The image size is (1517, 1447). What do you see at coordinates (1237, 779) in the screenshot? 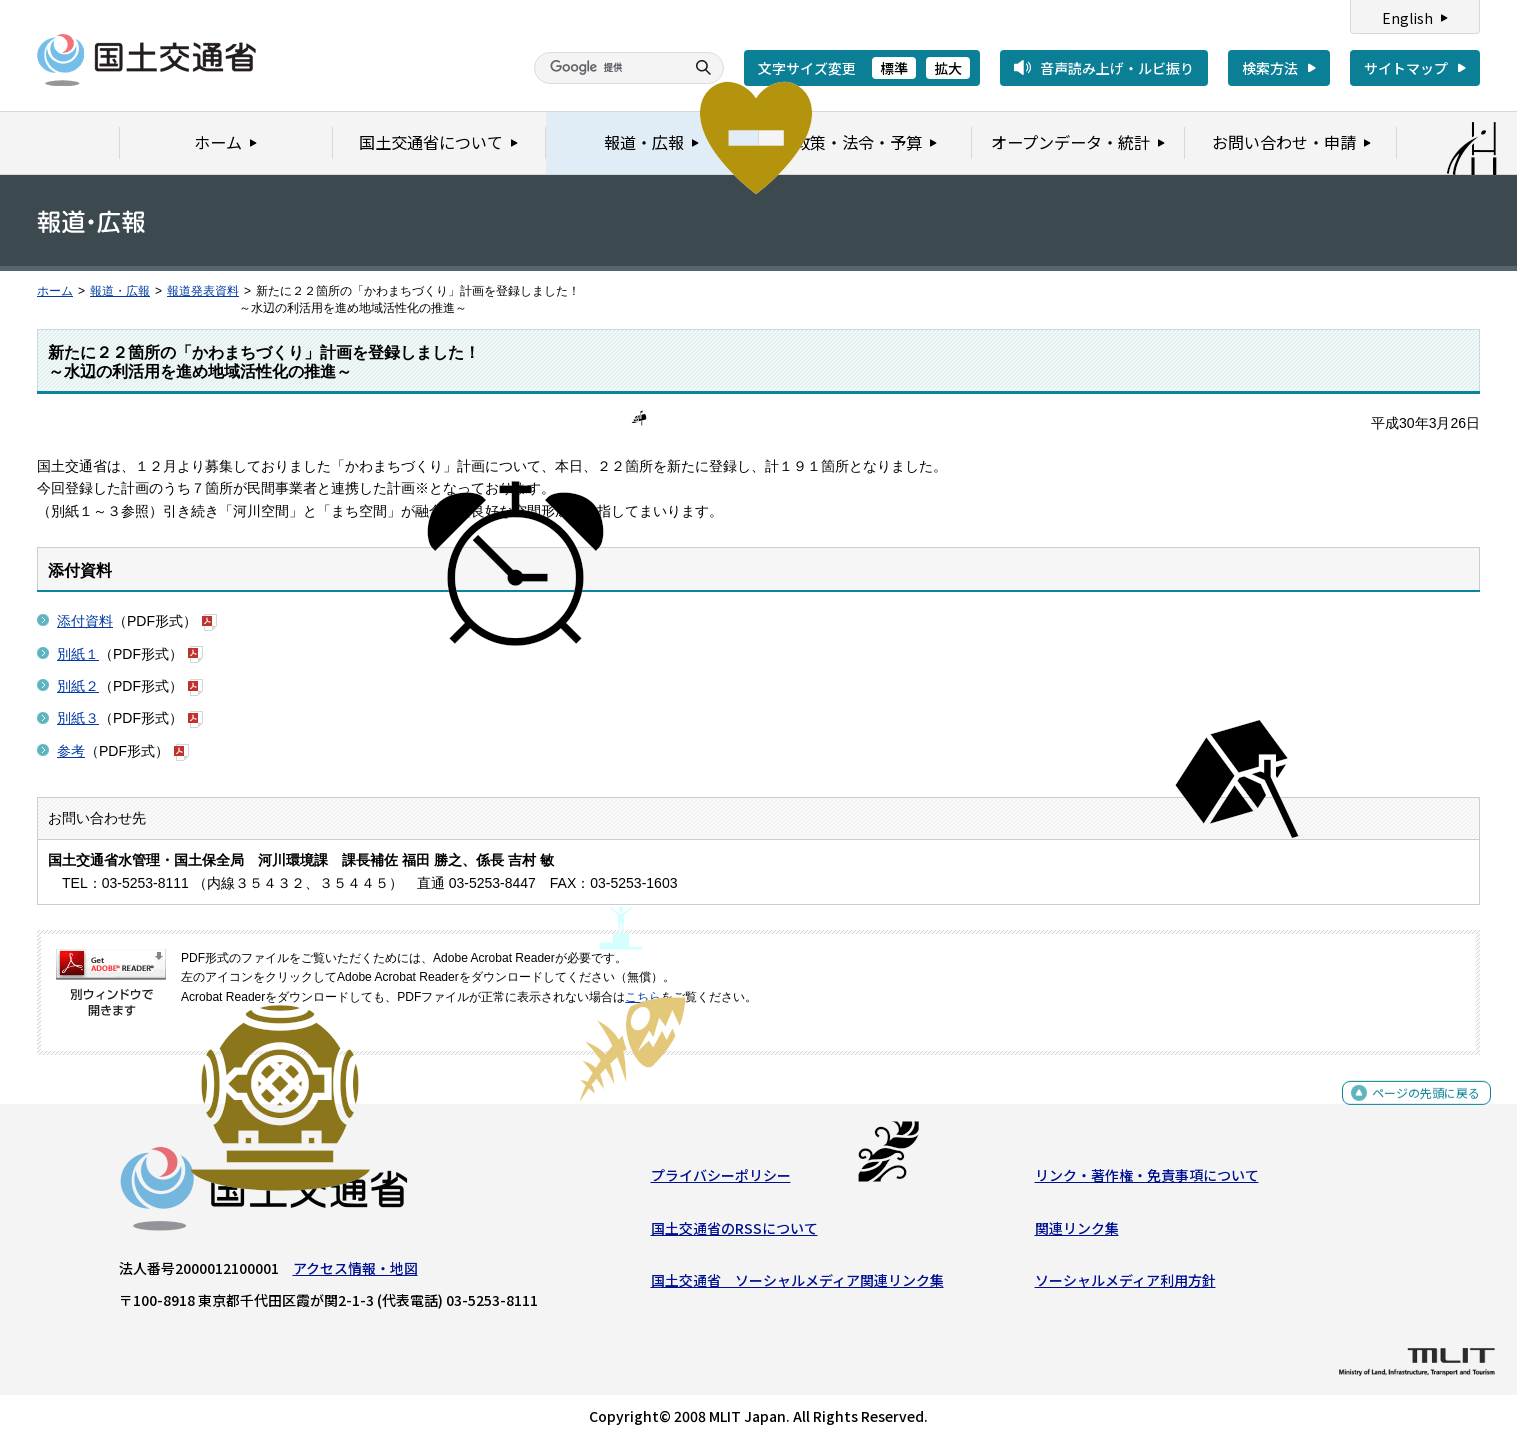
I see `set or place a trap in-game` at bounding box center [1237, 779].